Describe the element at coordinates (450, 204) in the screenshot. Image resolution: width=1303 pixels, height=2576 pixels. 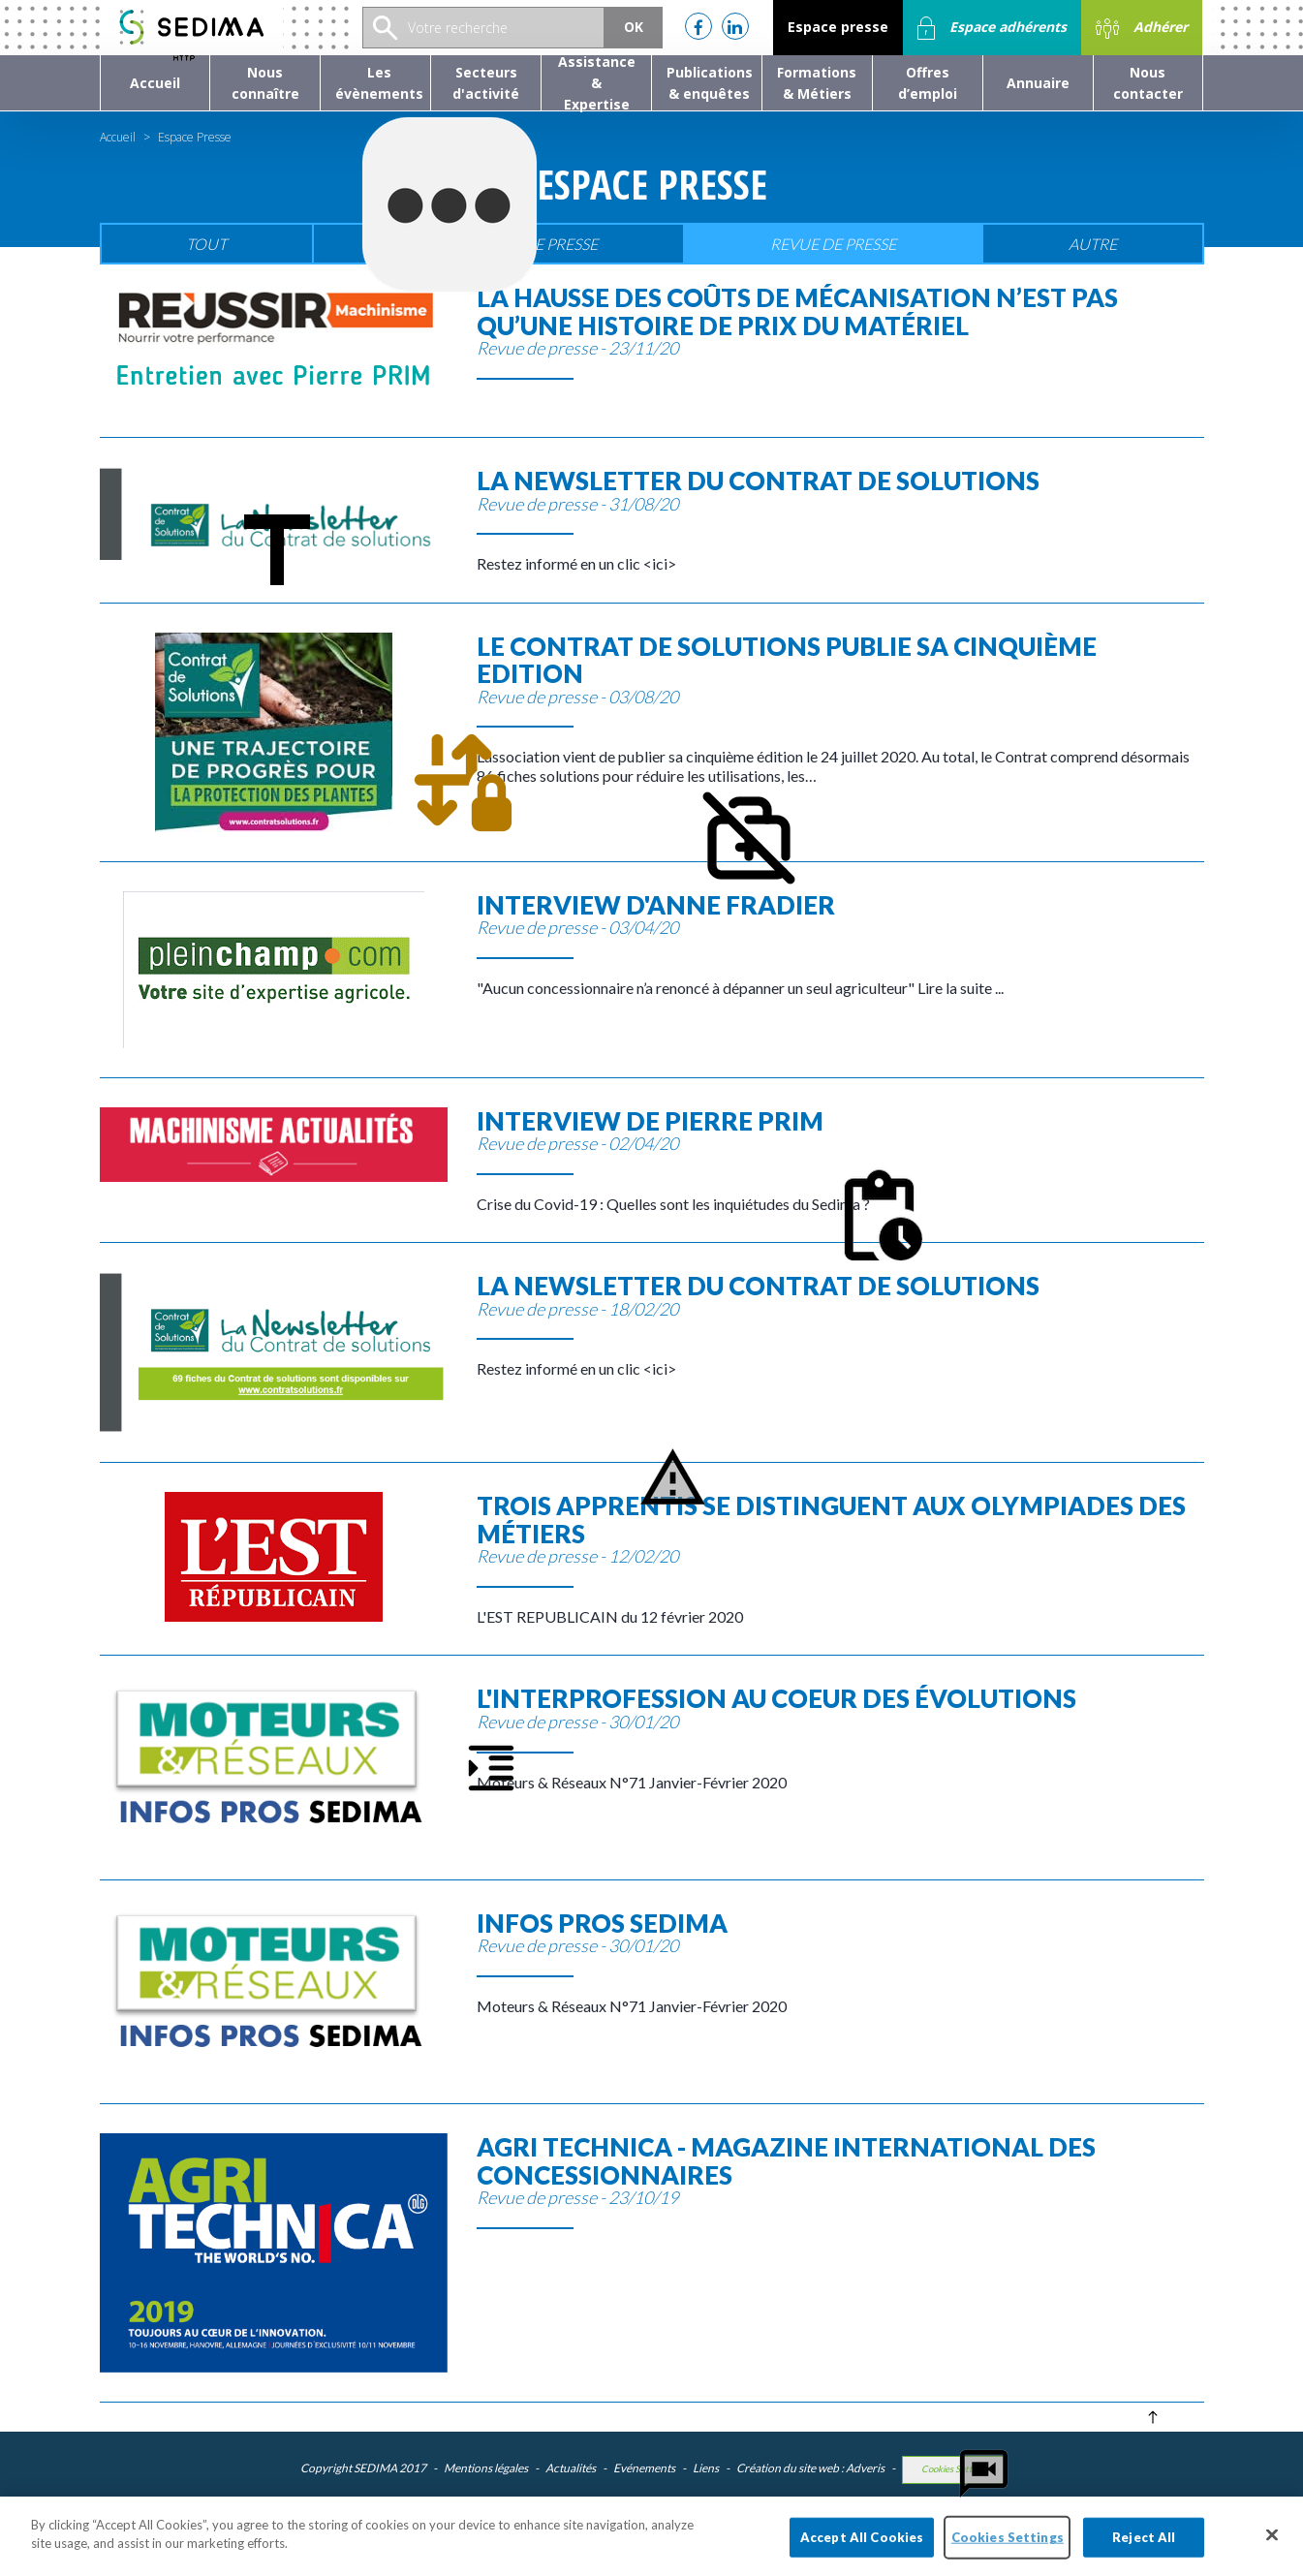
I see `view other applications or categories` at that location.